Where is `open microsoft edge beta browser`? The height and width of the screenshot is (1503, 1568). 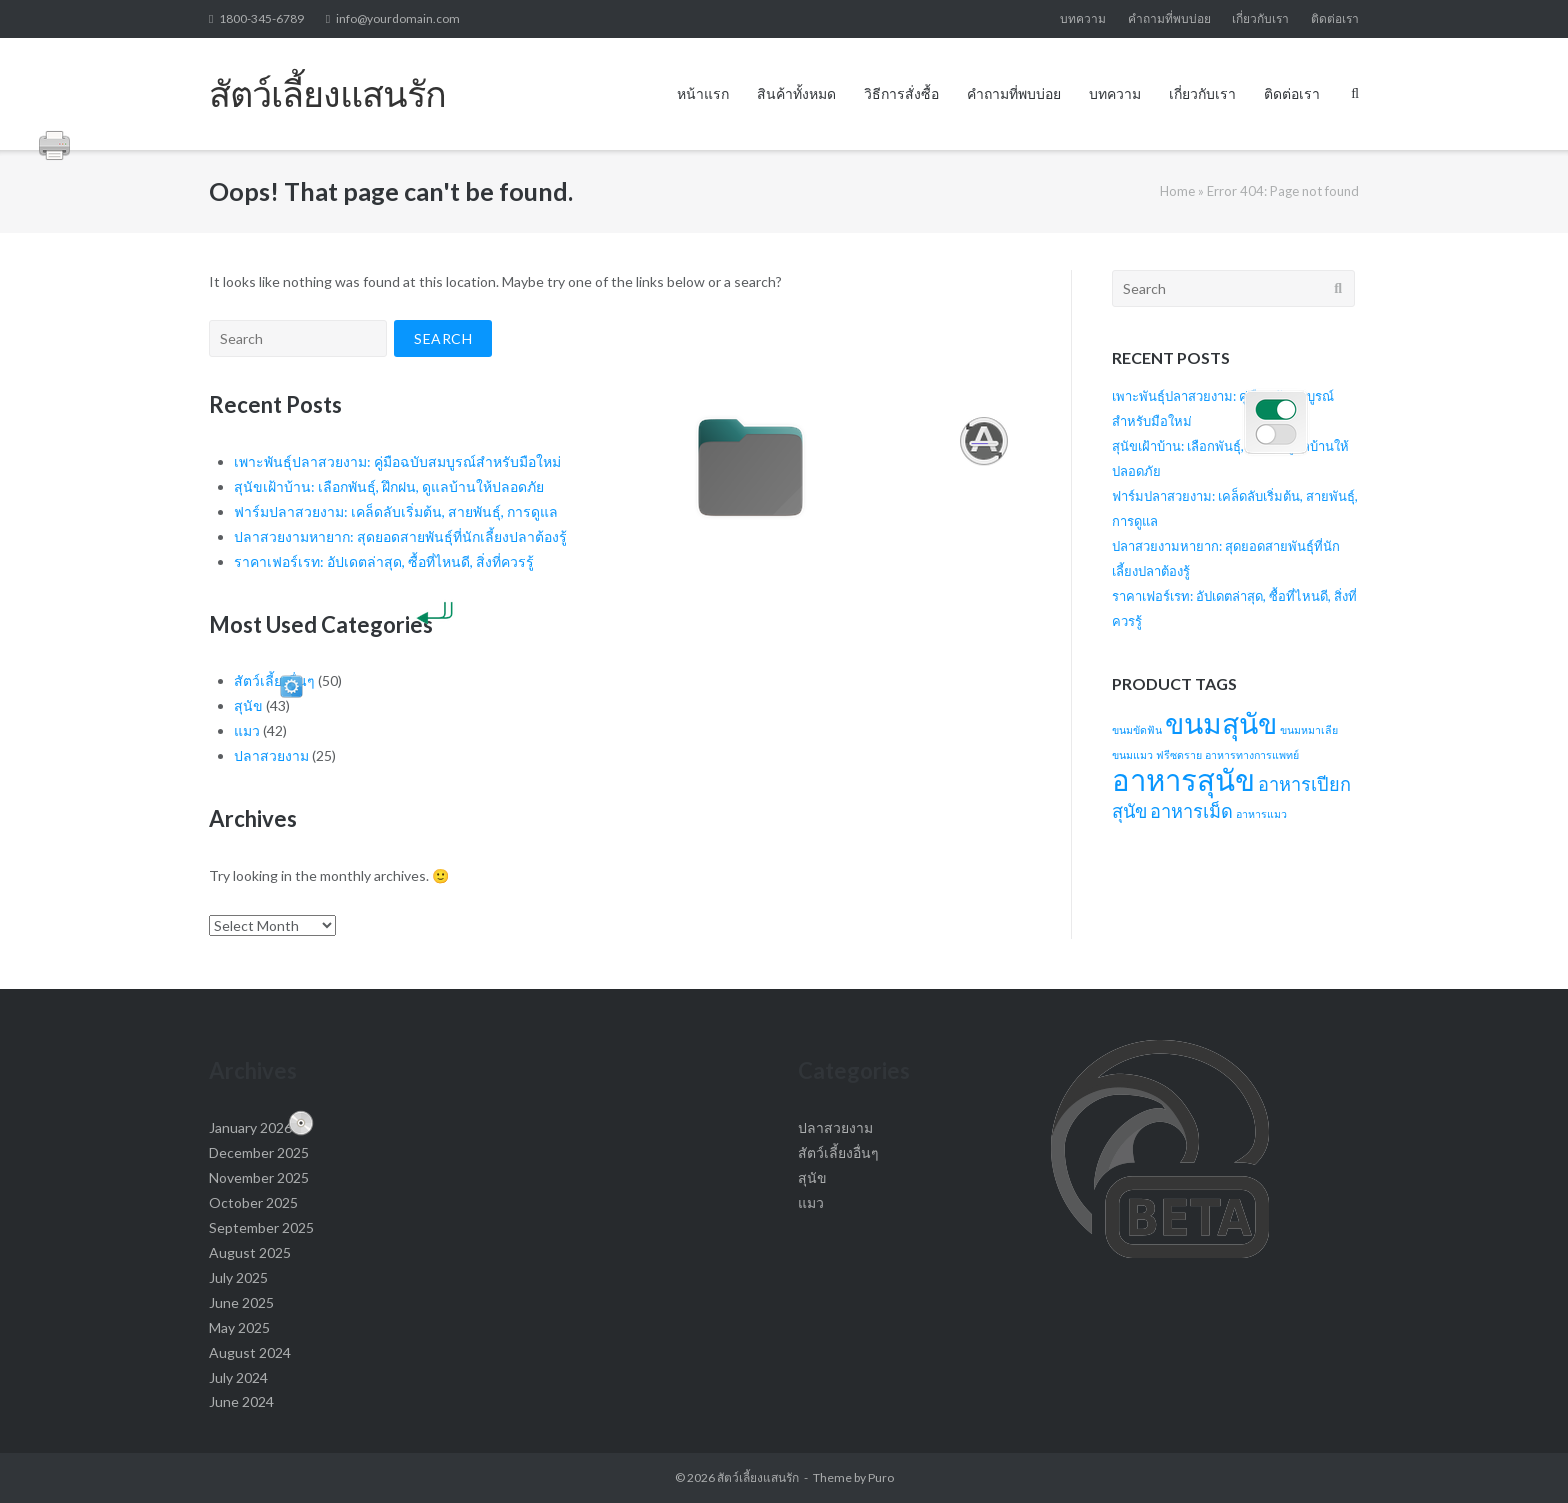 open microsoft edge beta browser is located at coordinates (1160, 1149).